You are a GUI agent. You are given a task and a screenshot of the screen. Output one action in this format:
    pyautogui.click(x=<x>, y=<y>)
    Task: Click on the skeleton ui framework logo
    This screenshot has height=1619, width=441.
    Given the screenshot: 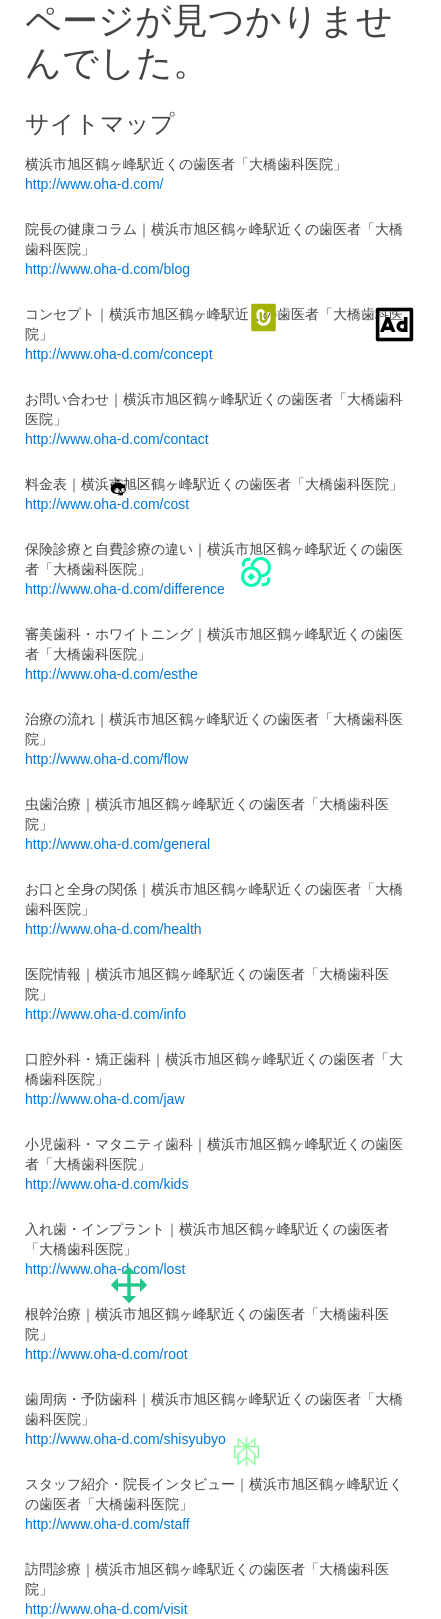 What is the action you would take?
    pyautogui.click(x=118, y=487)
    